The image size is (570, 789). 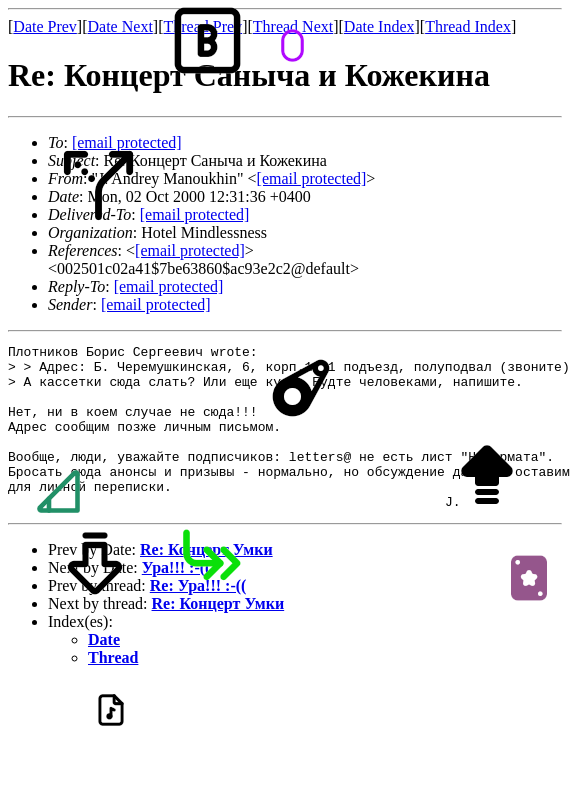 I want to click on indicates weak cellular signal strength (2 bars), so click(x=58, y=491).